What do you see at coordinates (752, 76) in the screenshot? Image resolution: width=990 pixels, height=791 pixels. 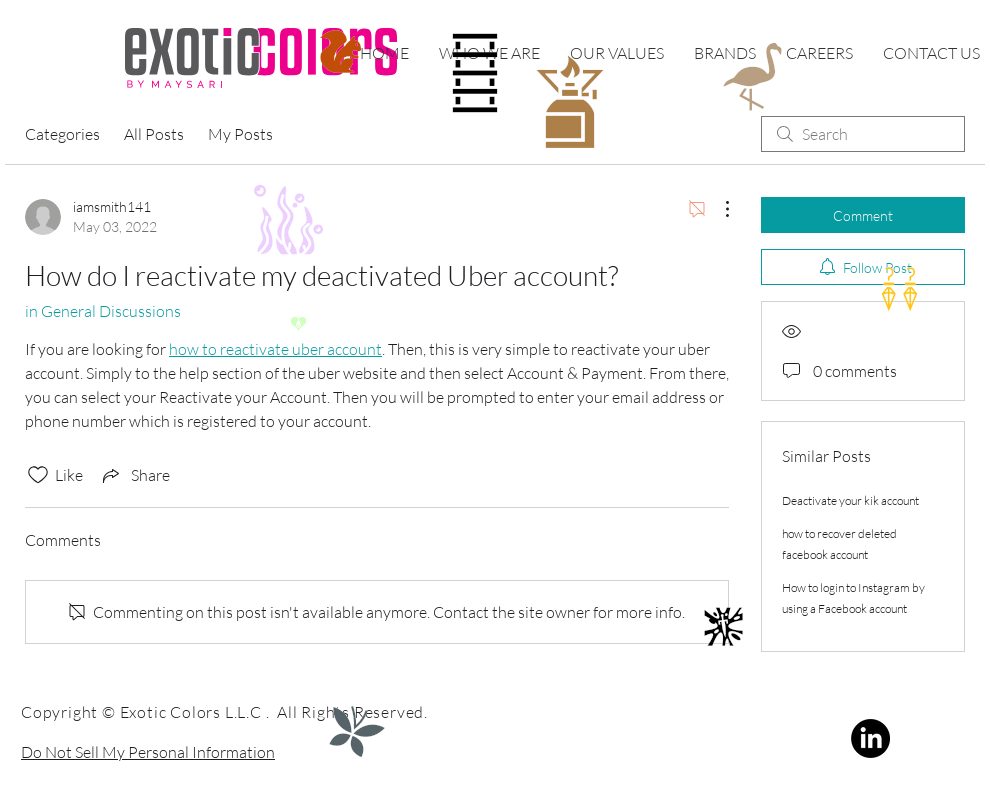 I see `decorative flamingo icon for tropical or summer-themed content` at bounding box center [752, 76].